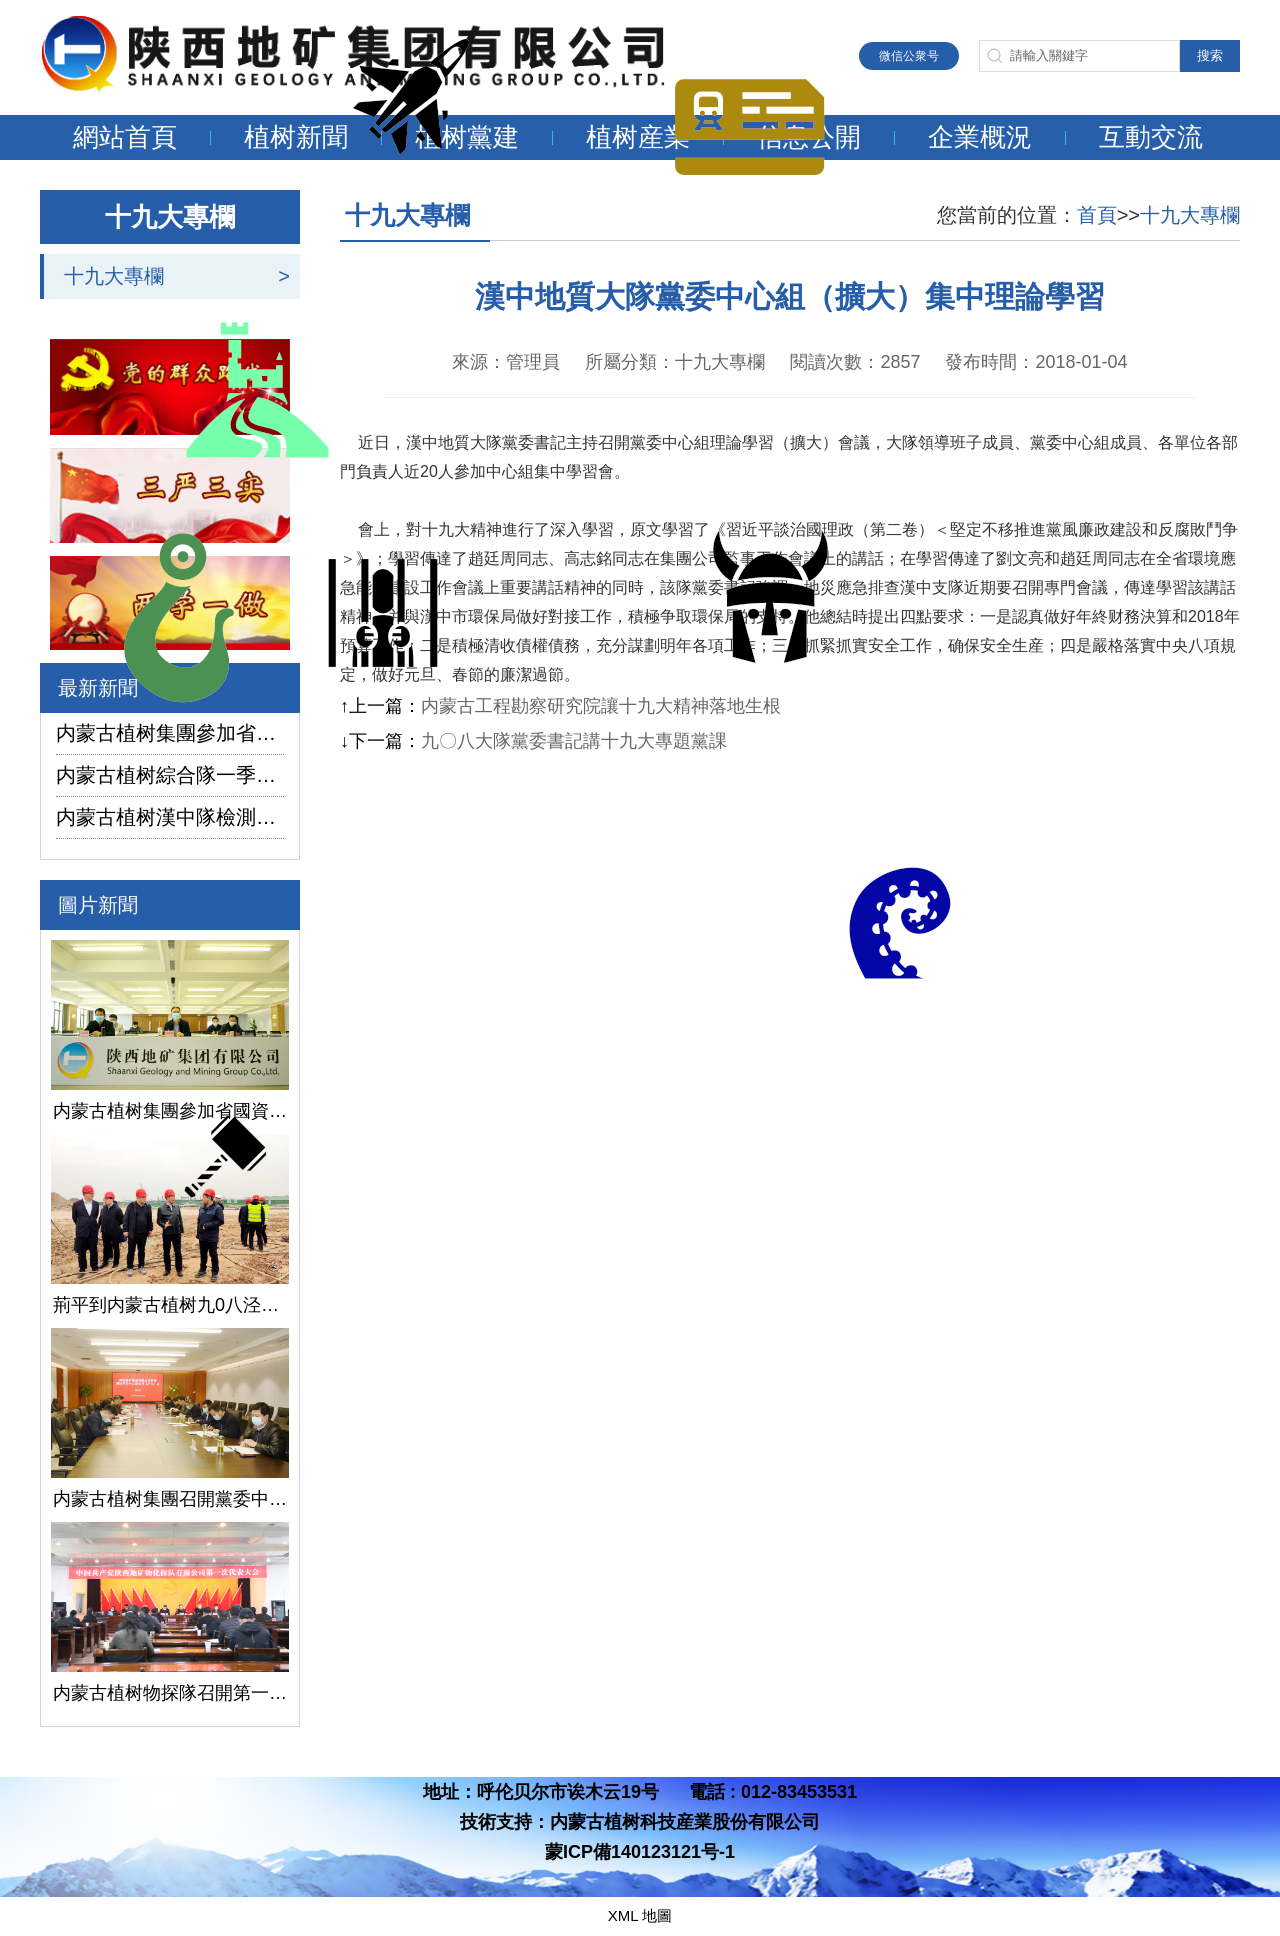  Describe the element at coordinates (257, 386) in the screenshot. I see `view castle or fortress location on map` at that location.